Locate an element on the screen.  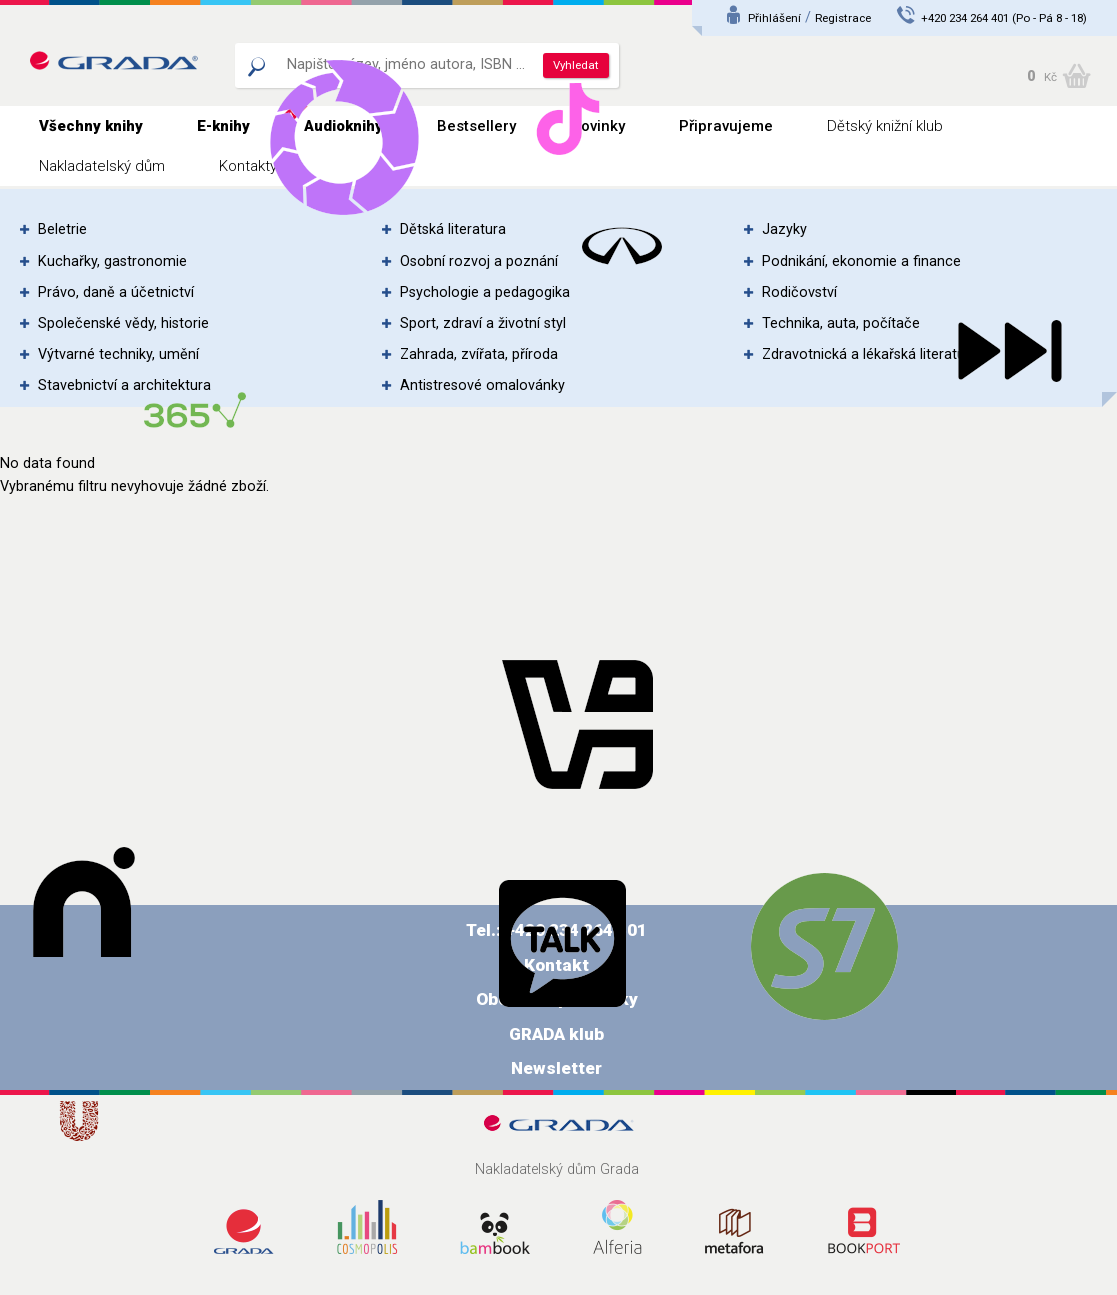
EventStore database logo is located at coordinates (344, 137).